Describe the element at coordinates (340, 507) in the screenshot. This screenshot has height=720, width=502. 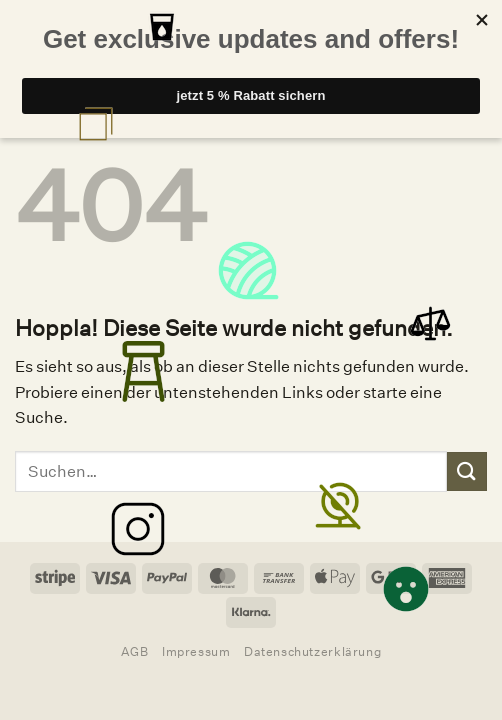
I see `webcam is disabled or turned off` at that location.